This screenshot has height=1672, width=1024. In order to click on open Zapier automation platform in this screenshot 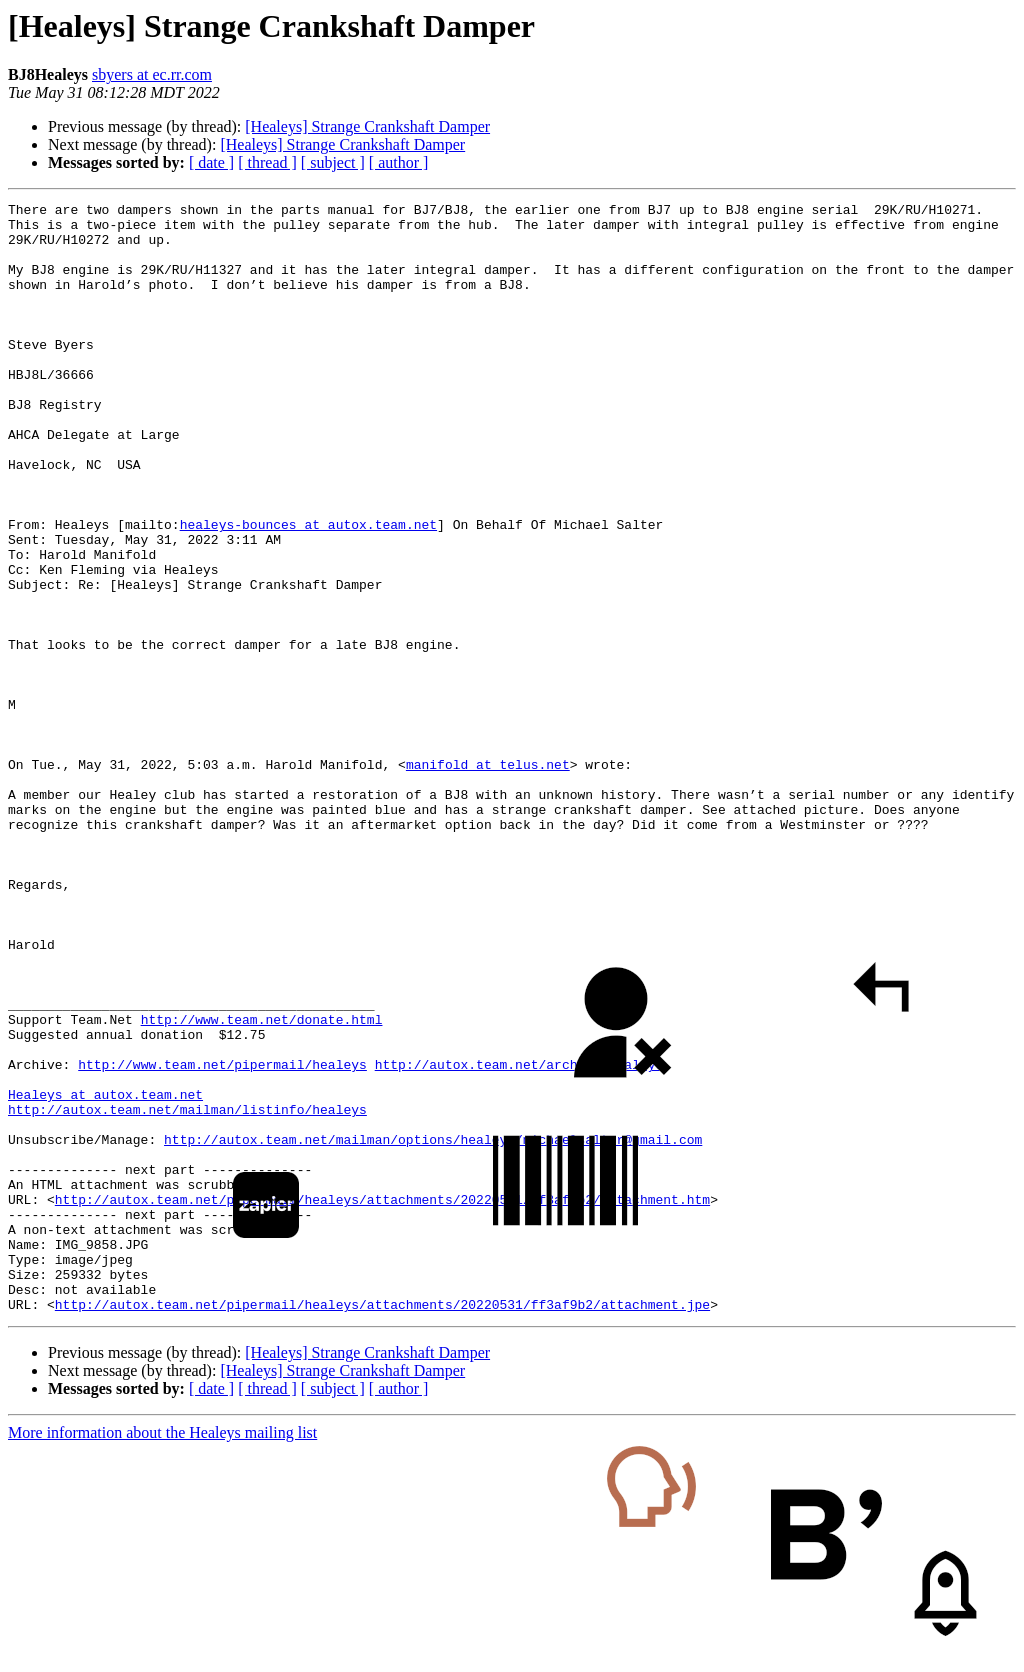, I will do `click(266, 1205)`.